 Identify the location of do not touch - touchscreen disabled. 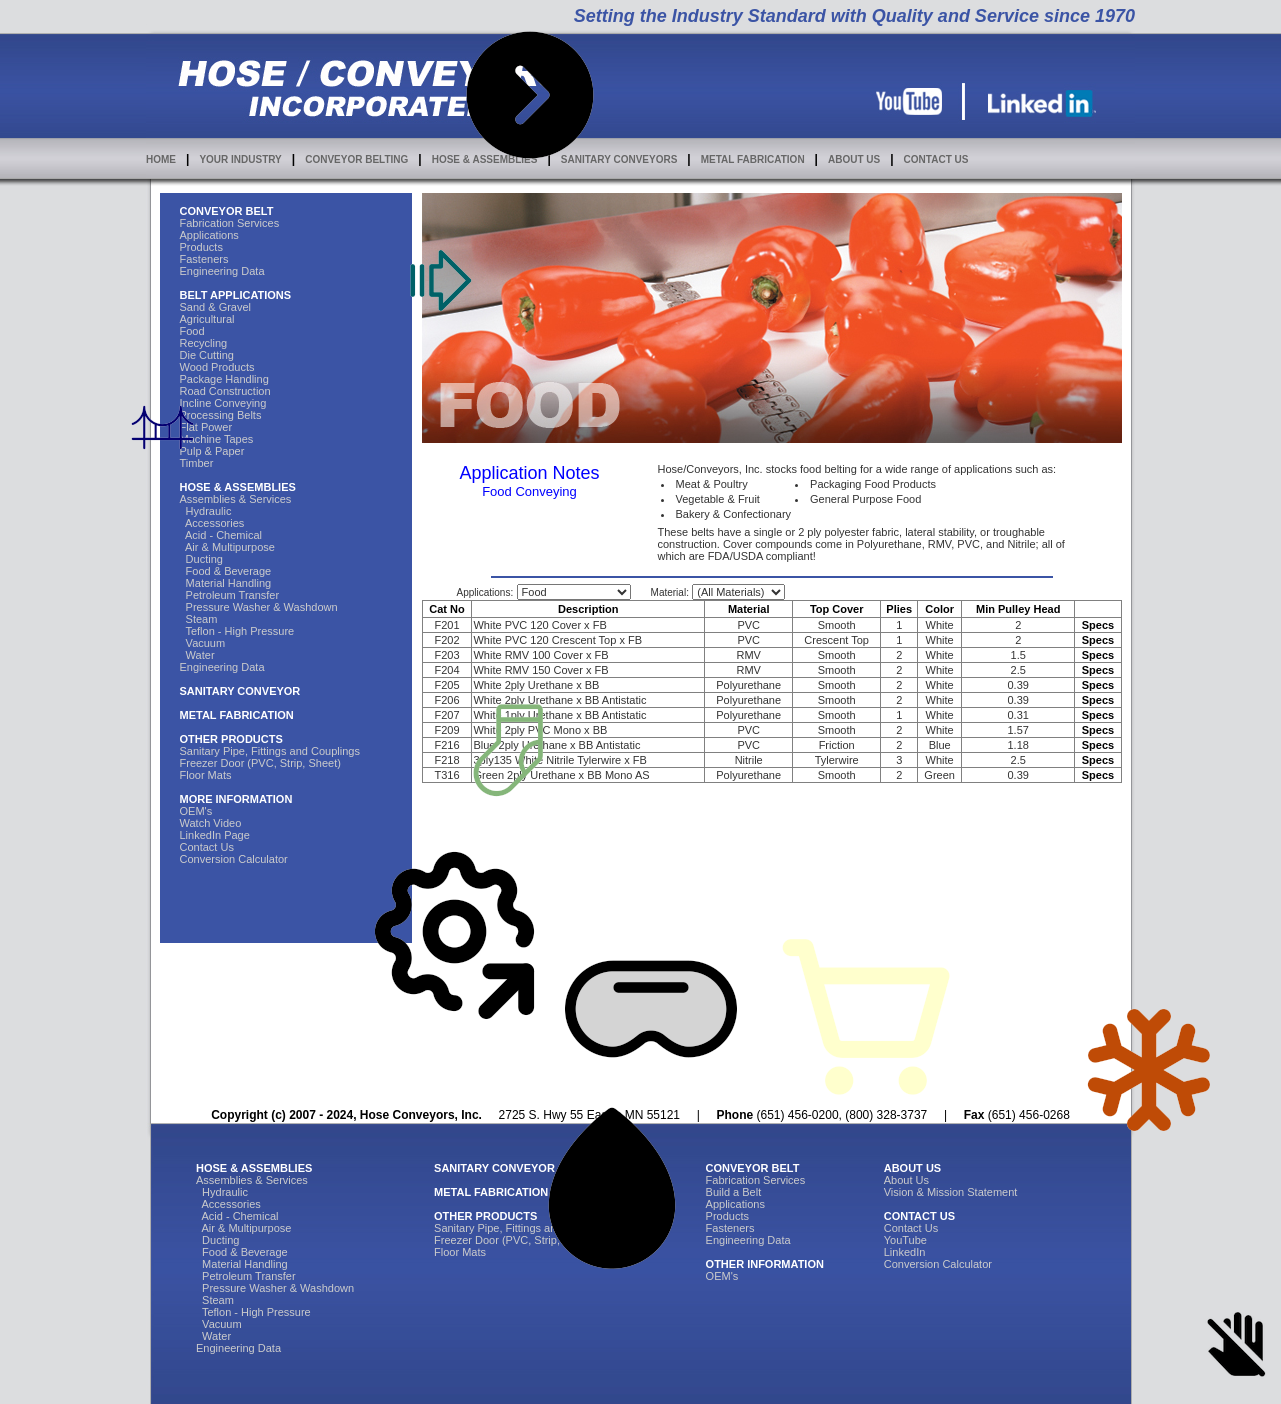
(1238, 1345).